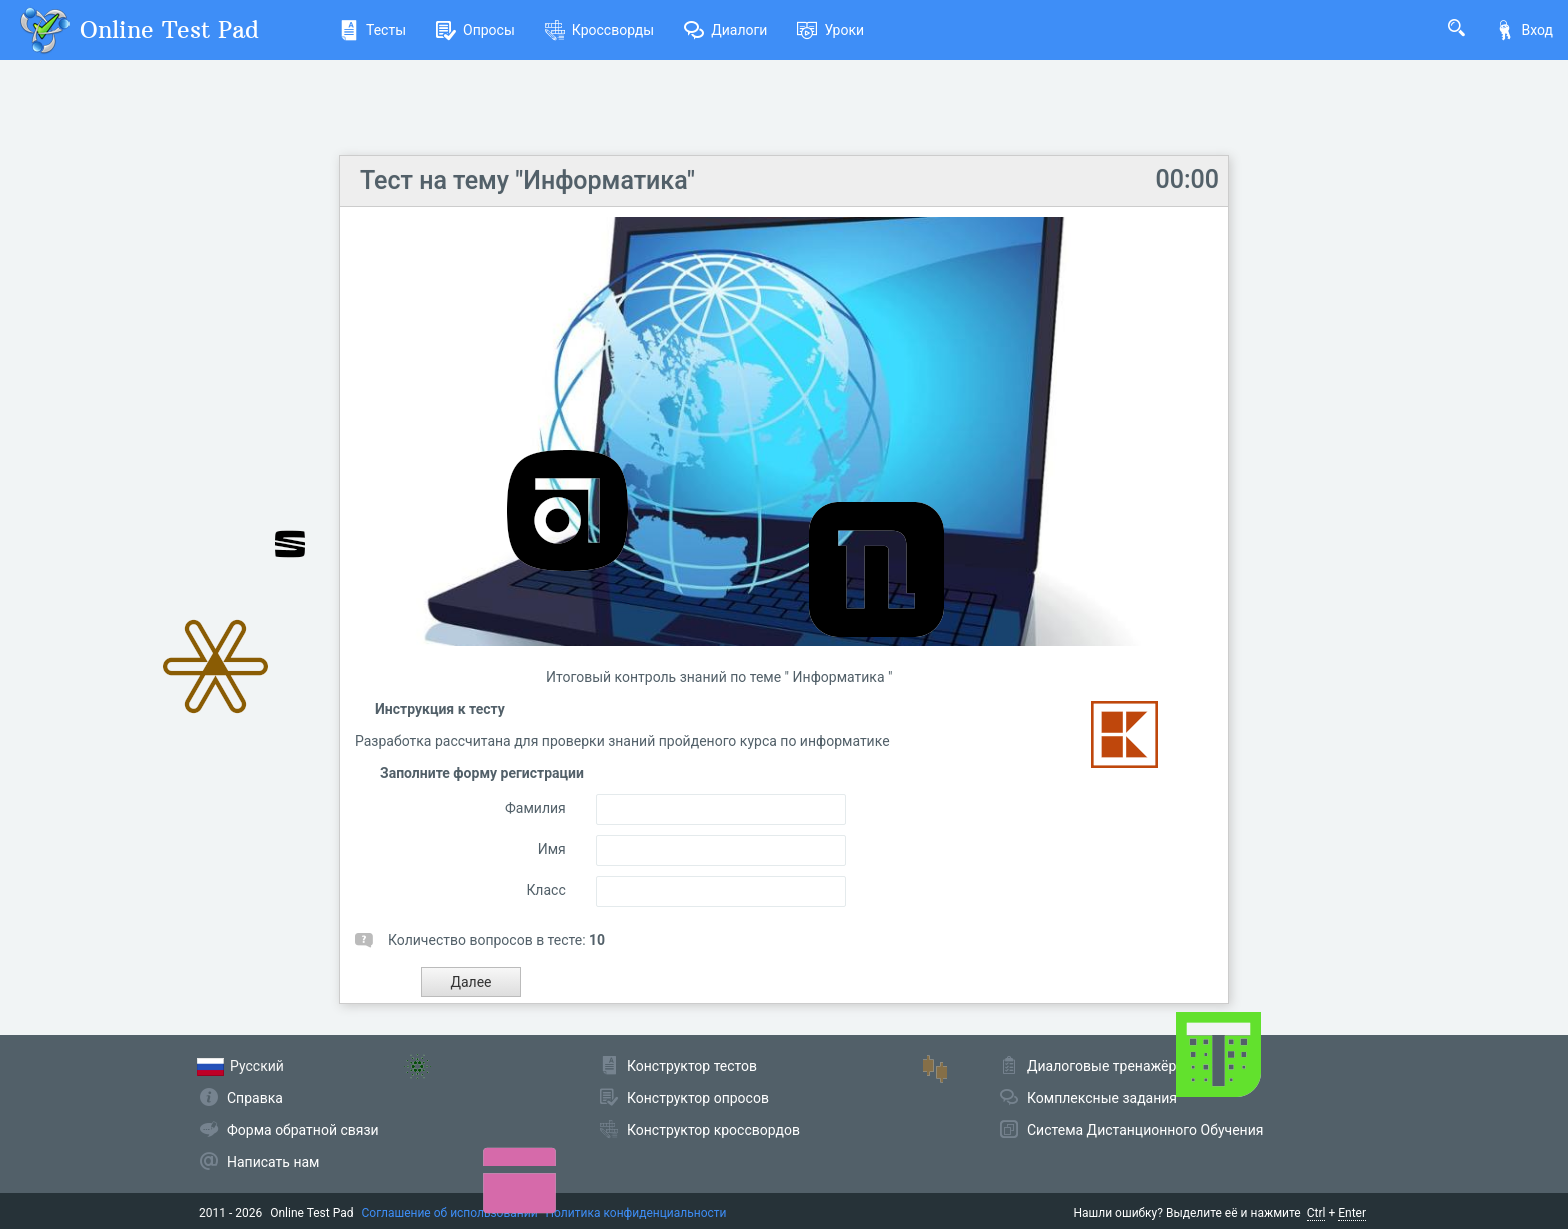  Describe the element at coordinates (1218, 1054) in the screenshot. I see `visit the thanos project website or documentation` at that location.